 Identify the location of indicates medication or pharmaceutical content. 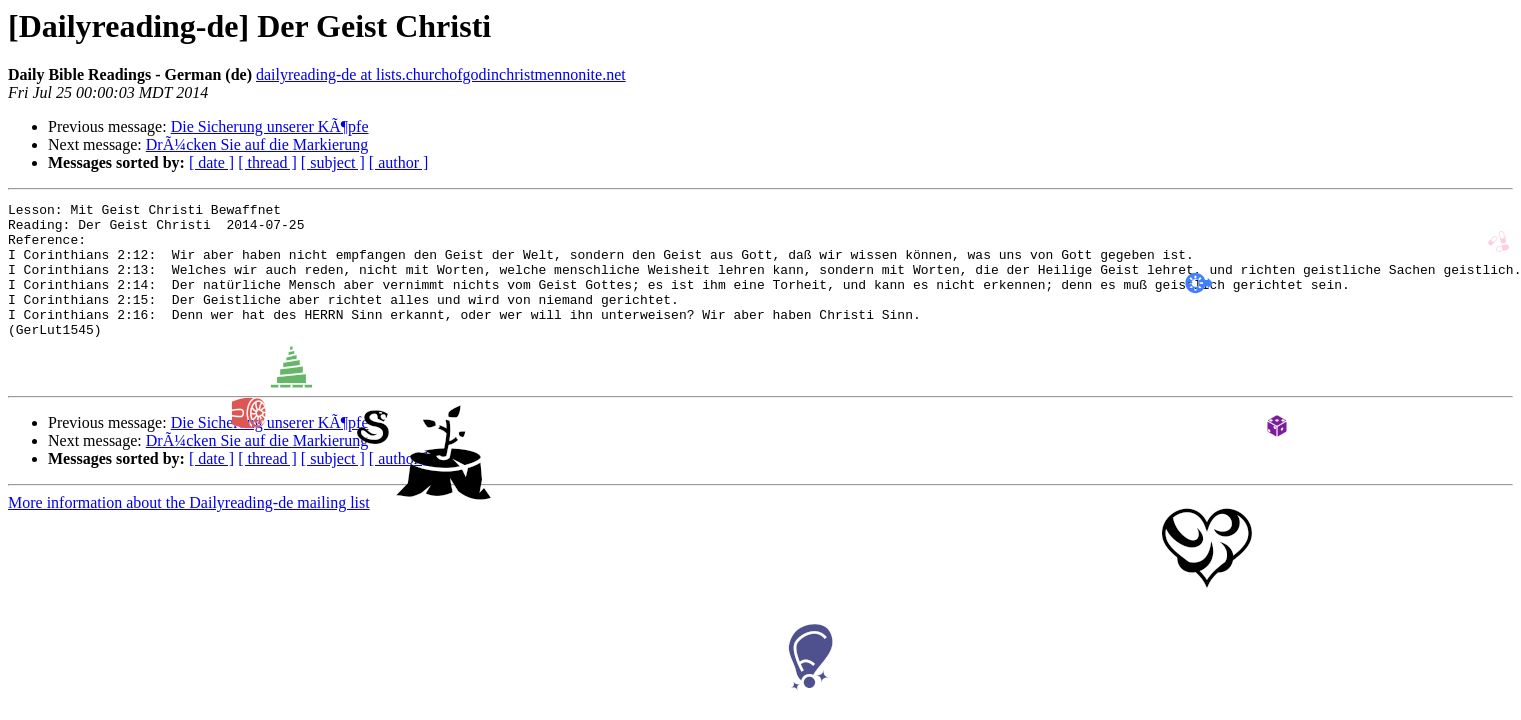
(1498, 241).